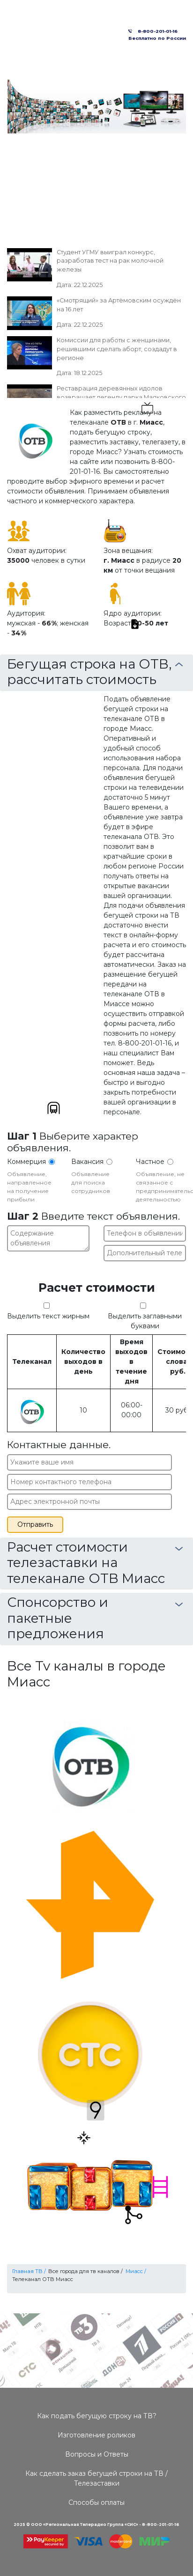 This screenshot has height=2576, width=193. I want to click on merge branches in version control, so click(132, 2215).